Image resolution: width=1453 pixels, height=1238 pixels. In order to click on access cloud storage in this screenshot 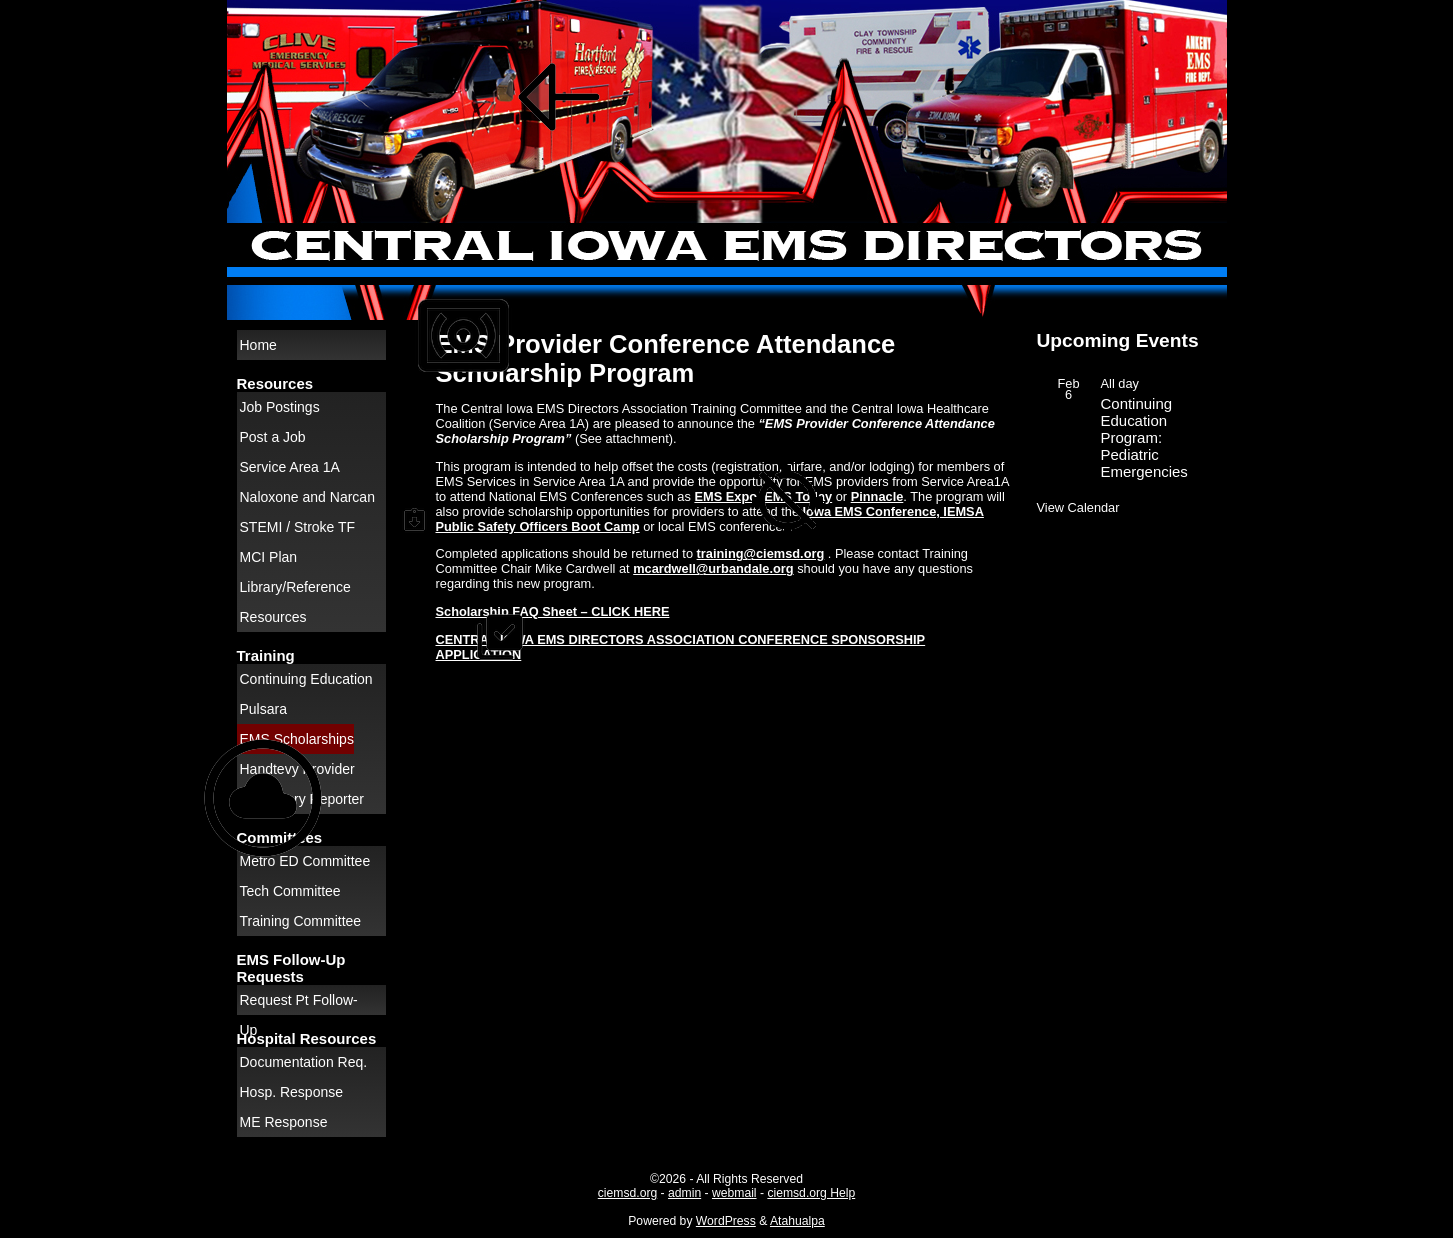, I will do `click(263, 798)`.